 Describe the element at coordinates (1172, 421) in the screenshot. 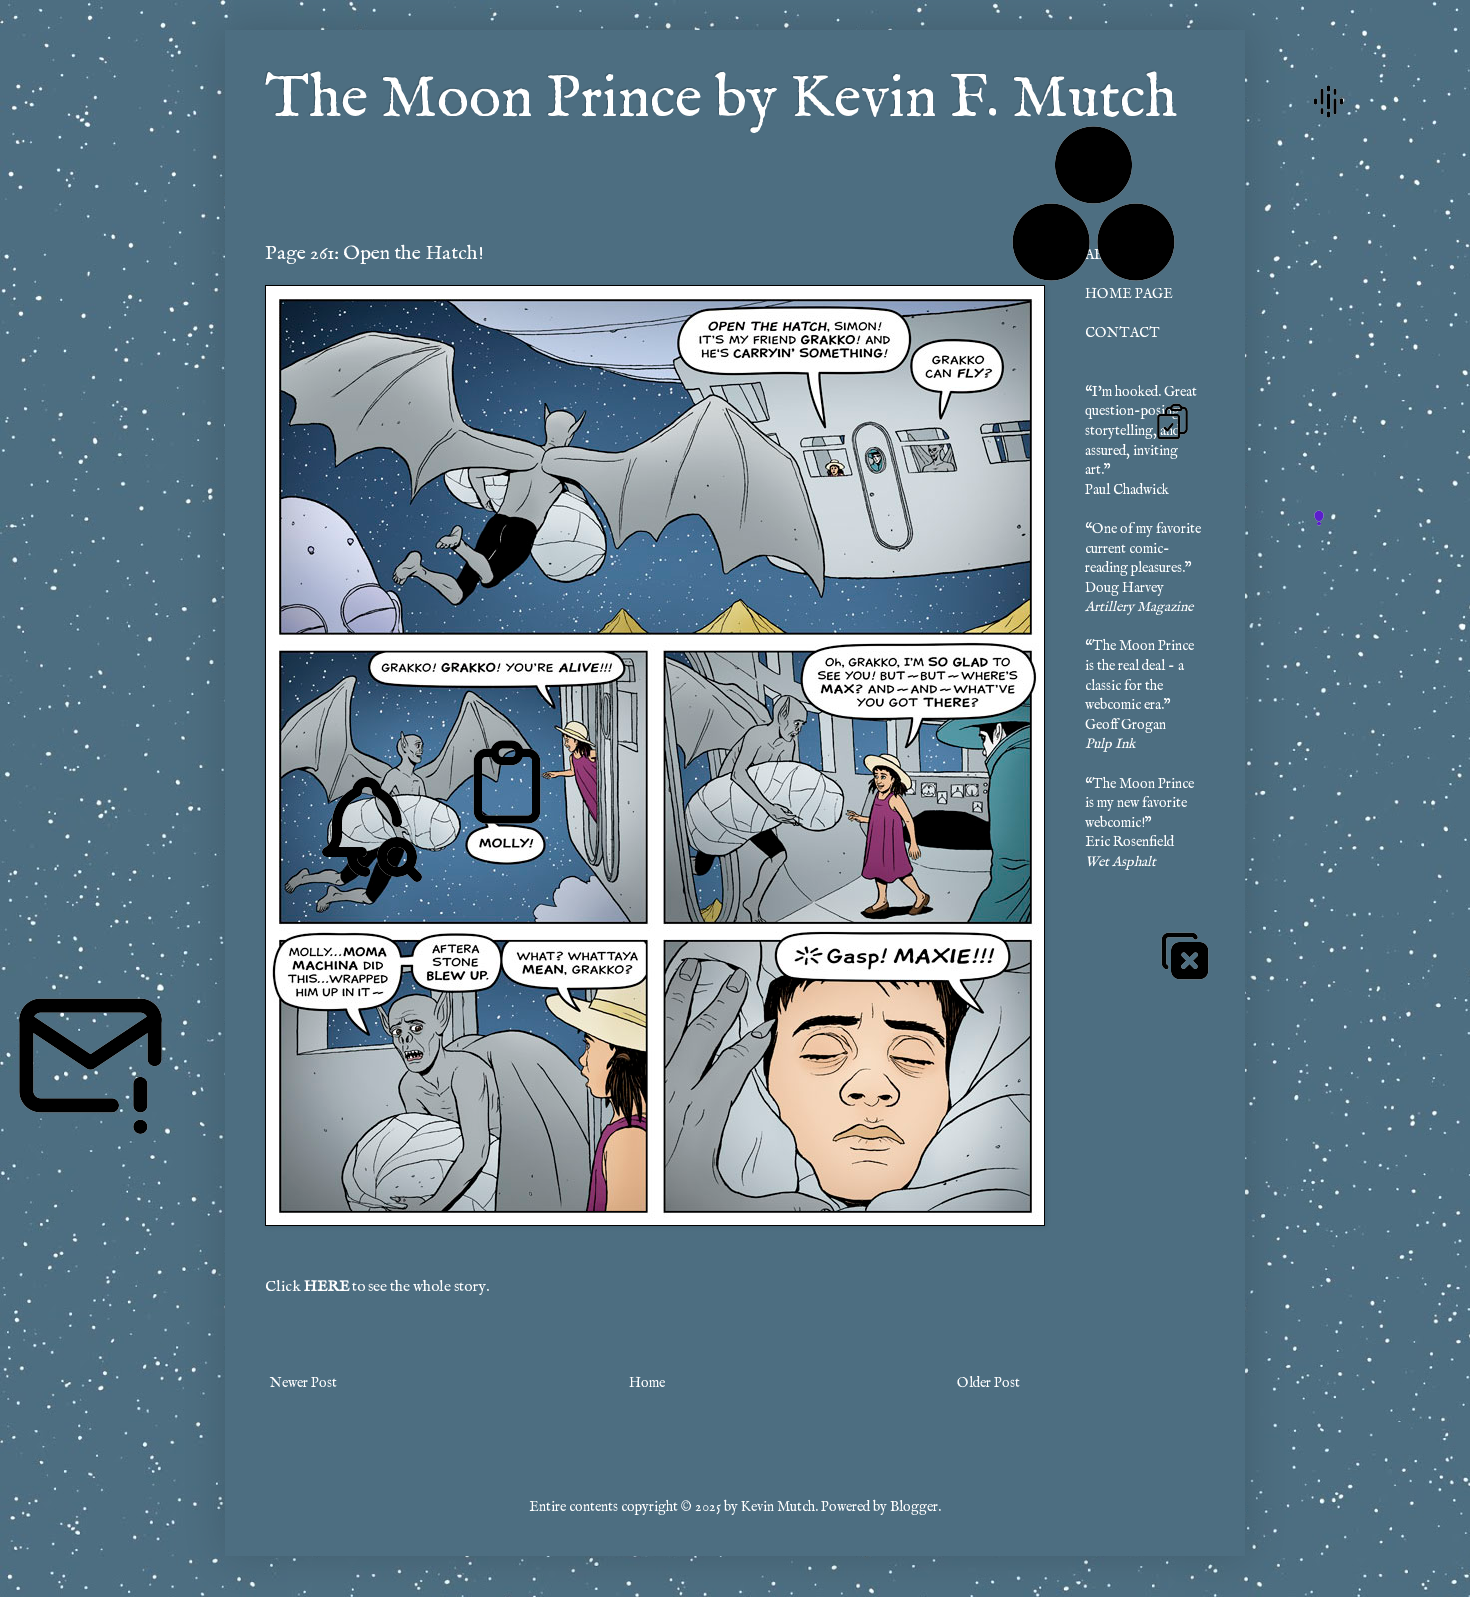

I see `mark task or document as complete` at that location.